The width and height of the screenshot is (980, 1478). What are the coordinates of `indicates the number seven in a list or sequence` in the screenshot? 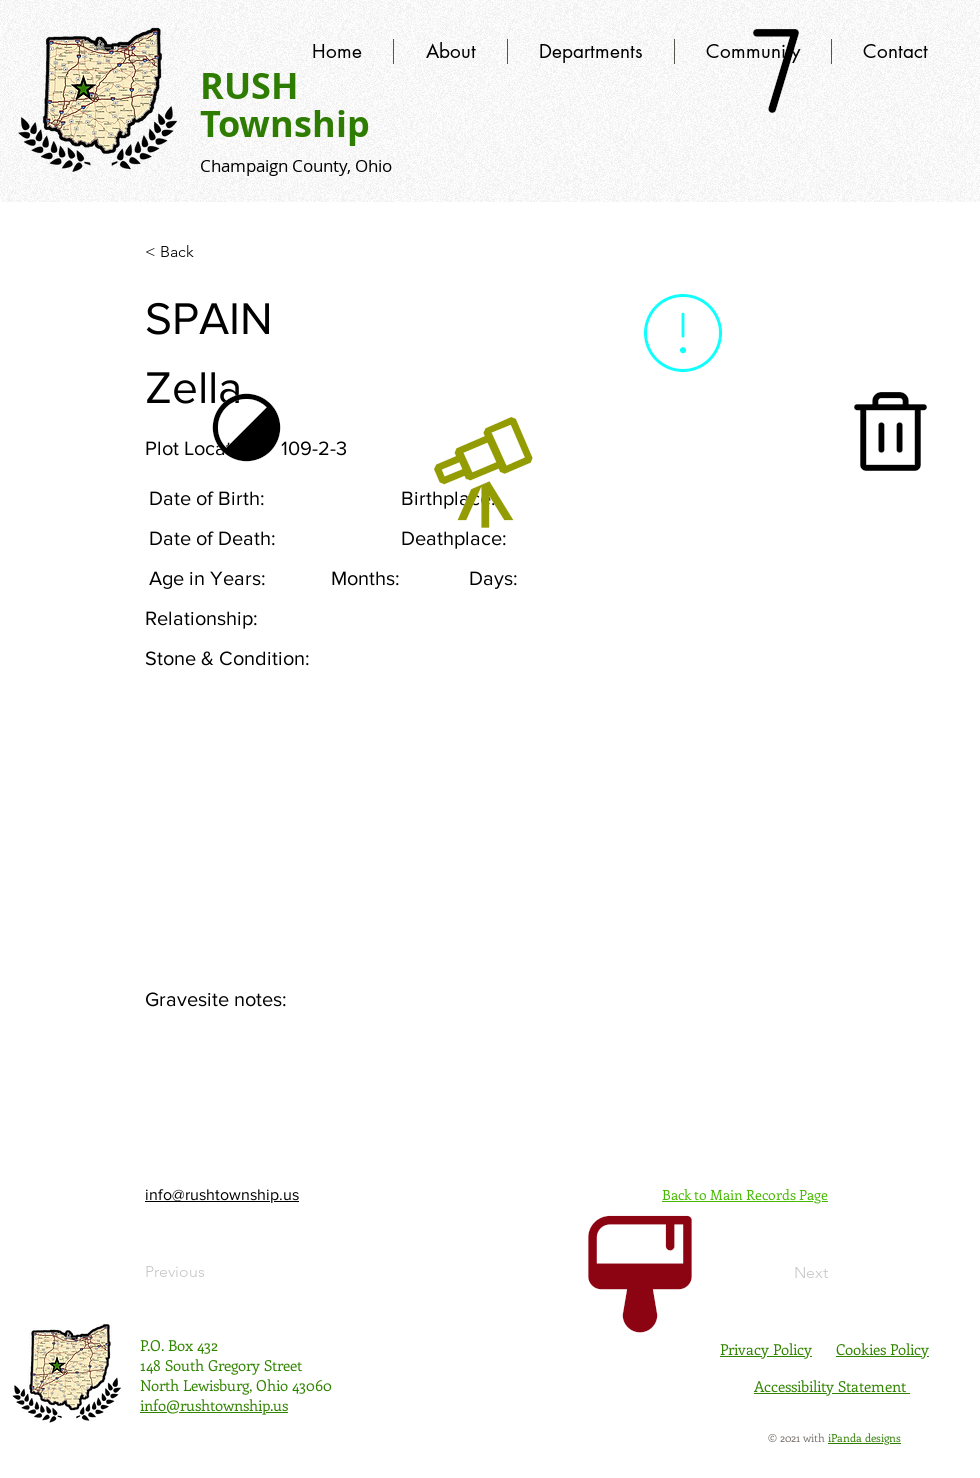 It's located at (776, 71).